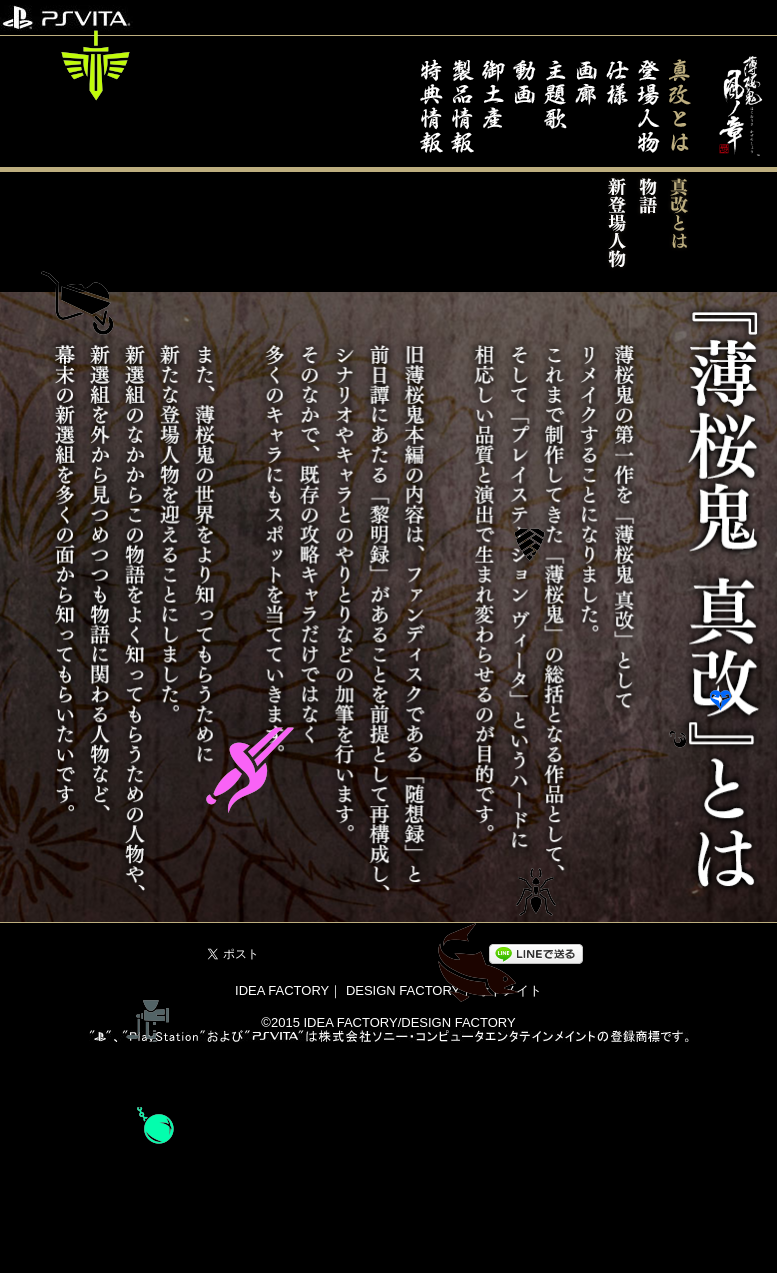  What do you see at coordinates (76, 303) in the screenshot?
I see `access gardening or landscaping tools` at bounding box center [76, 303].